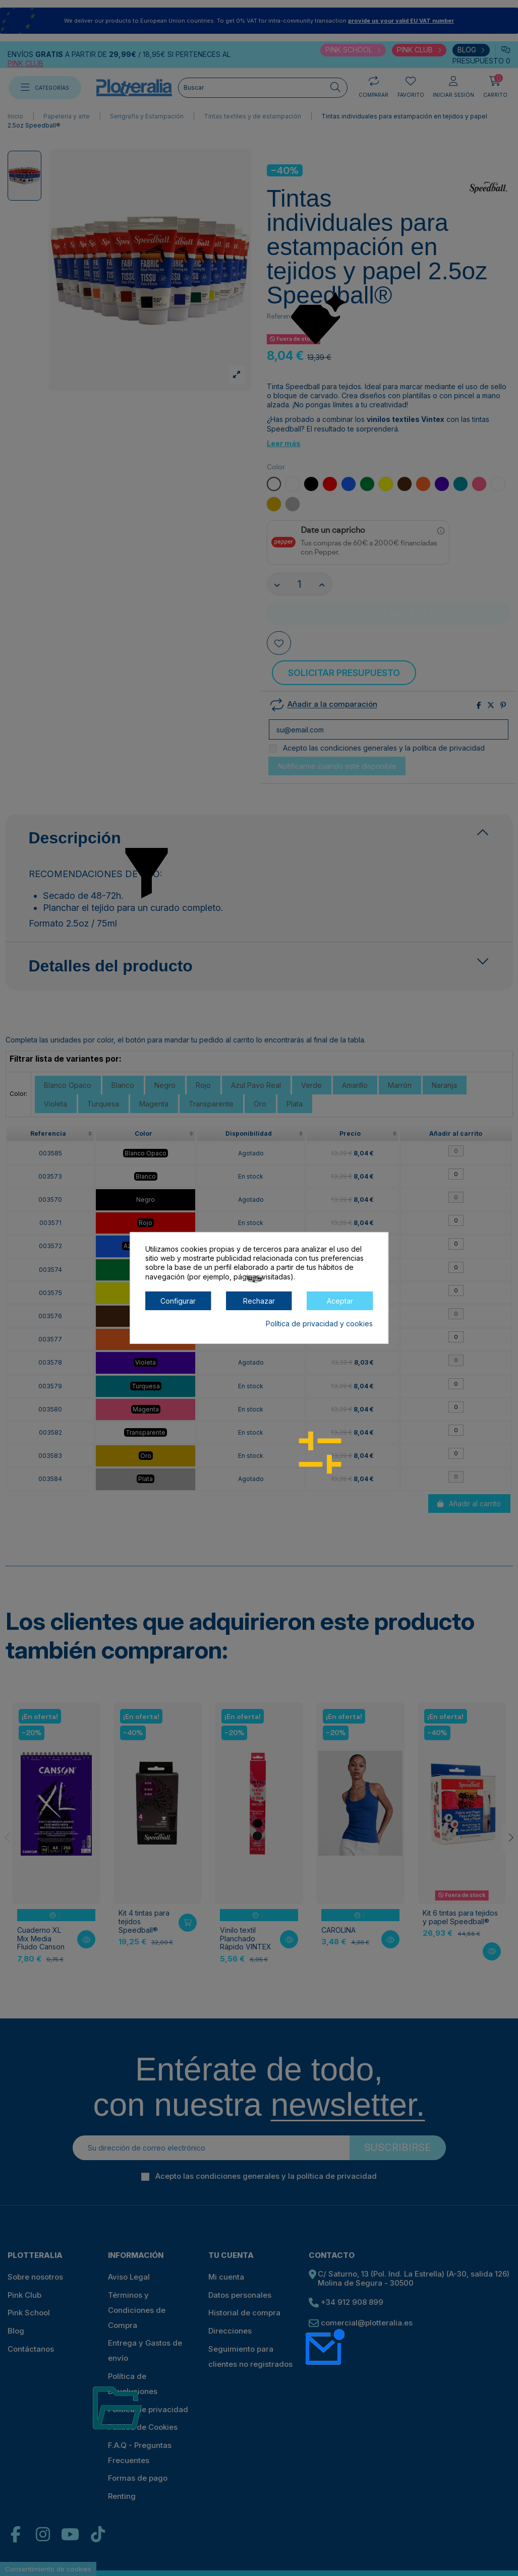 The image size is (518, 2576). I want to click on cadillac brand logo, so click(255, 1279).